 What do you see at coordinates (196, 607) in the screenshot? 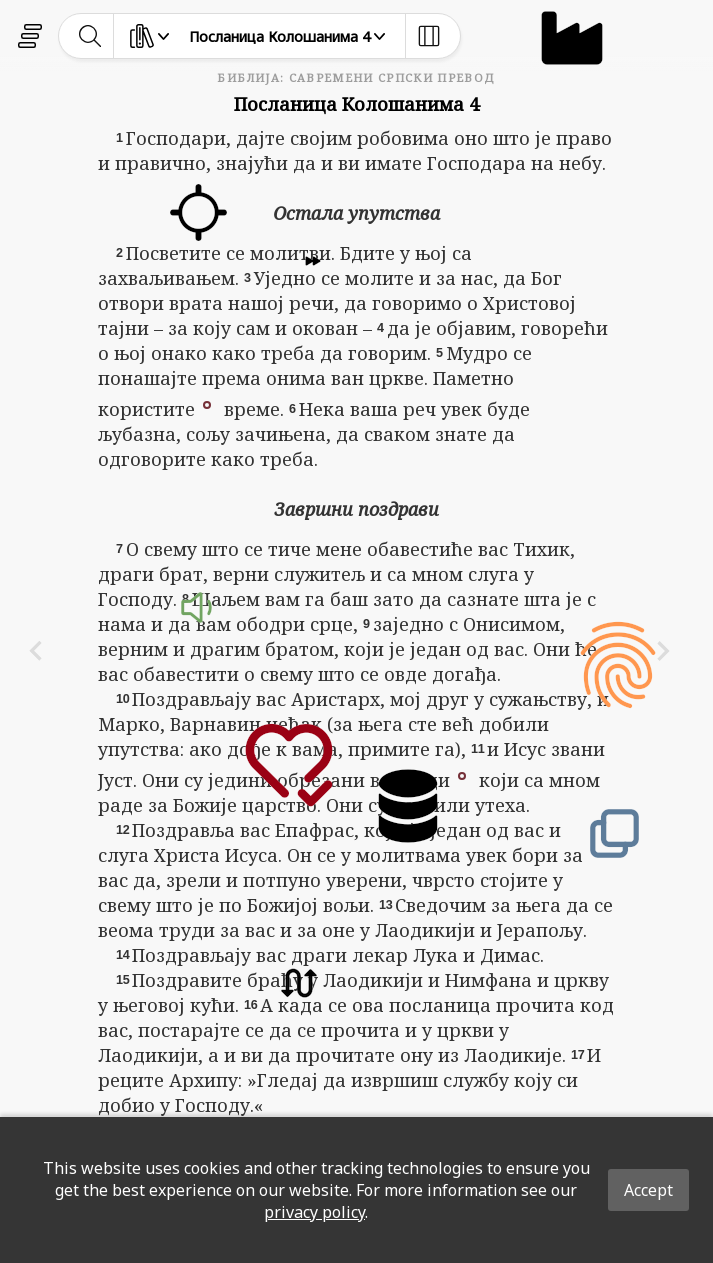
I see `adjust audio to low volume level` at bounding box center [196, 607].